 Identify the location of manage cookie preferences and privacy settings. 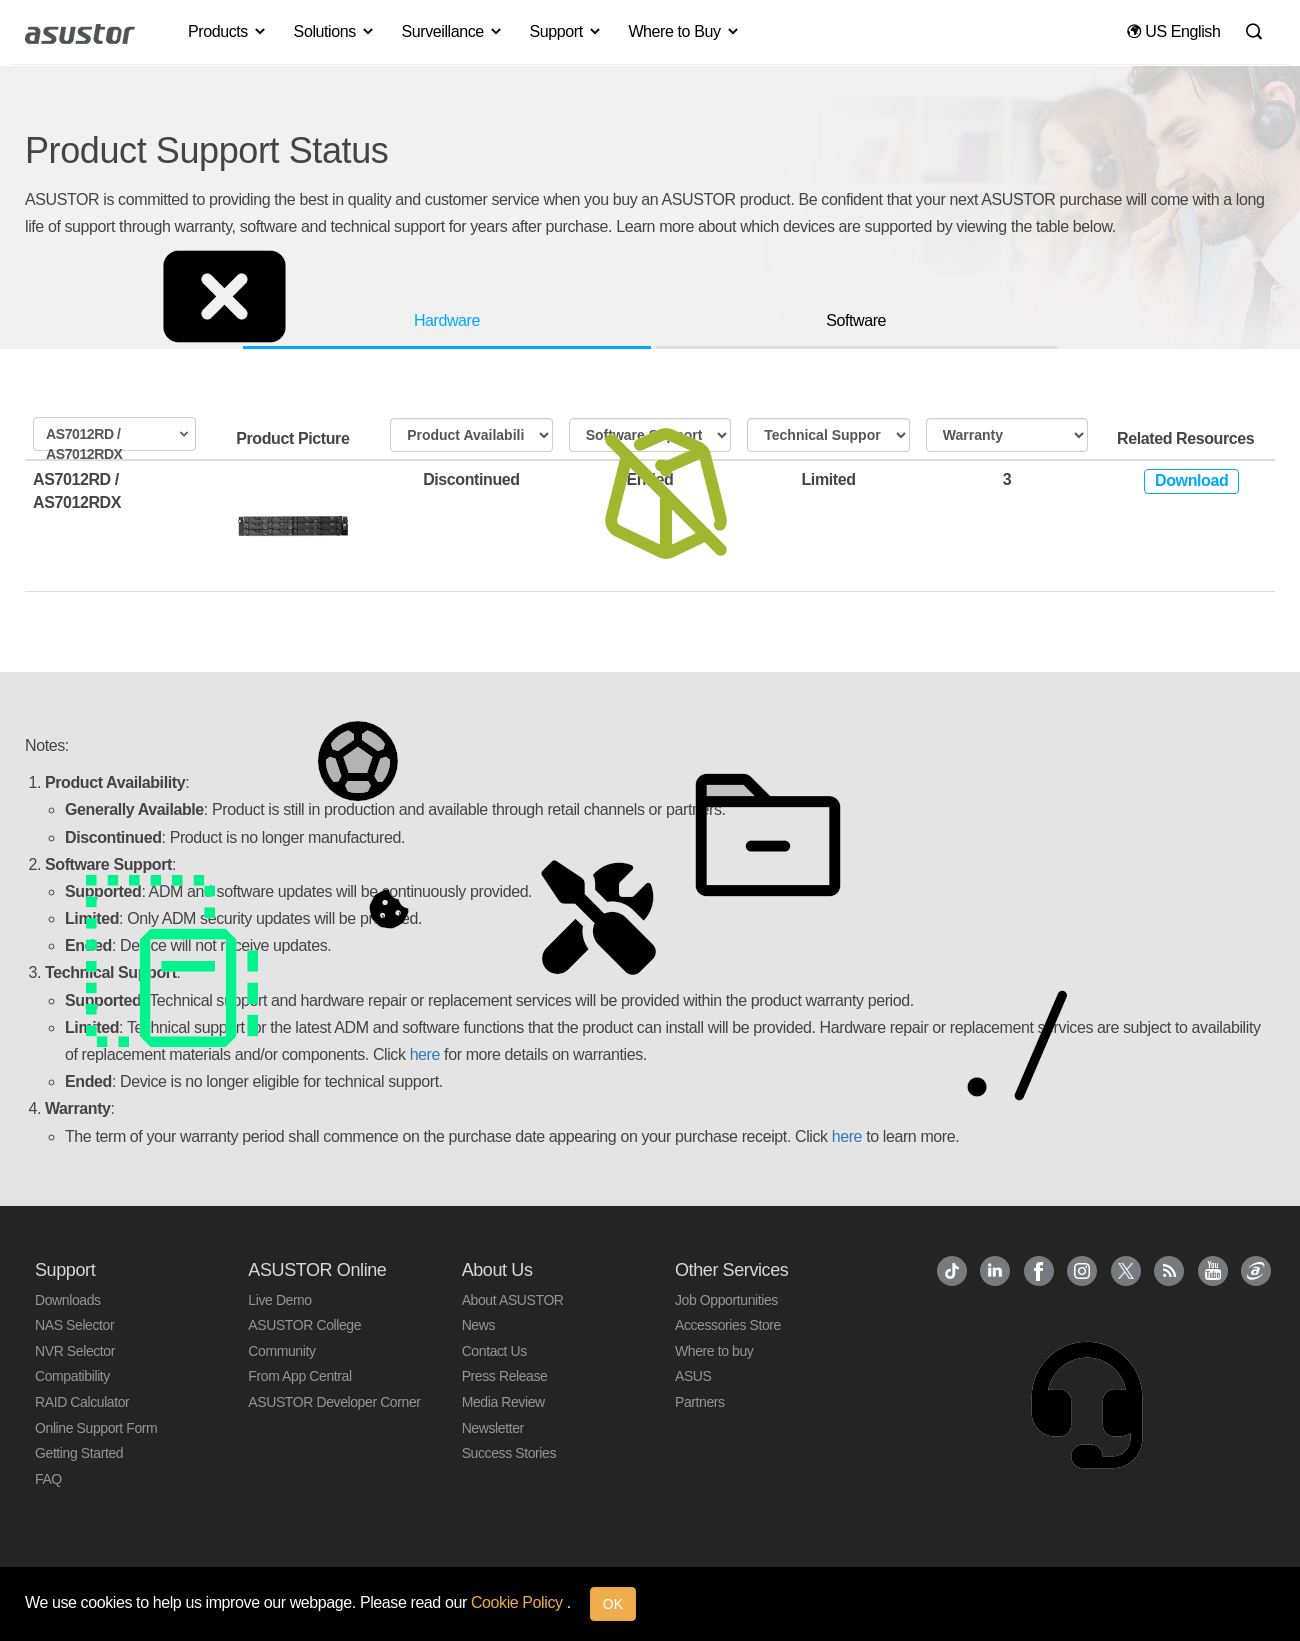
(389, 909).